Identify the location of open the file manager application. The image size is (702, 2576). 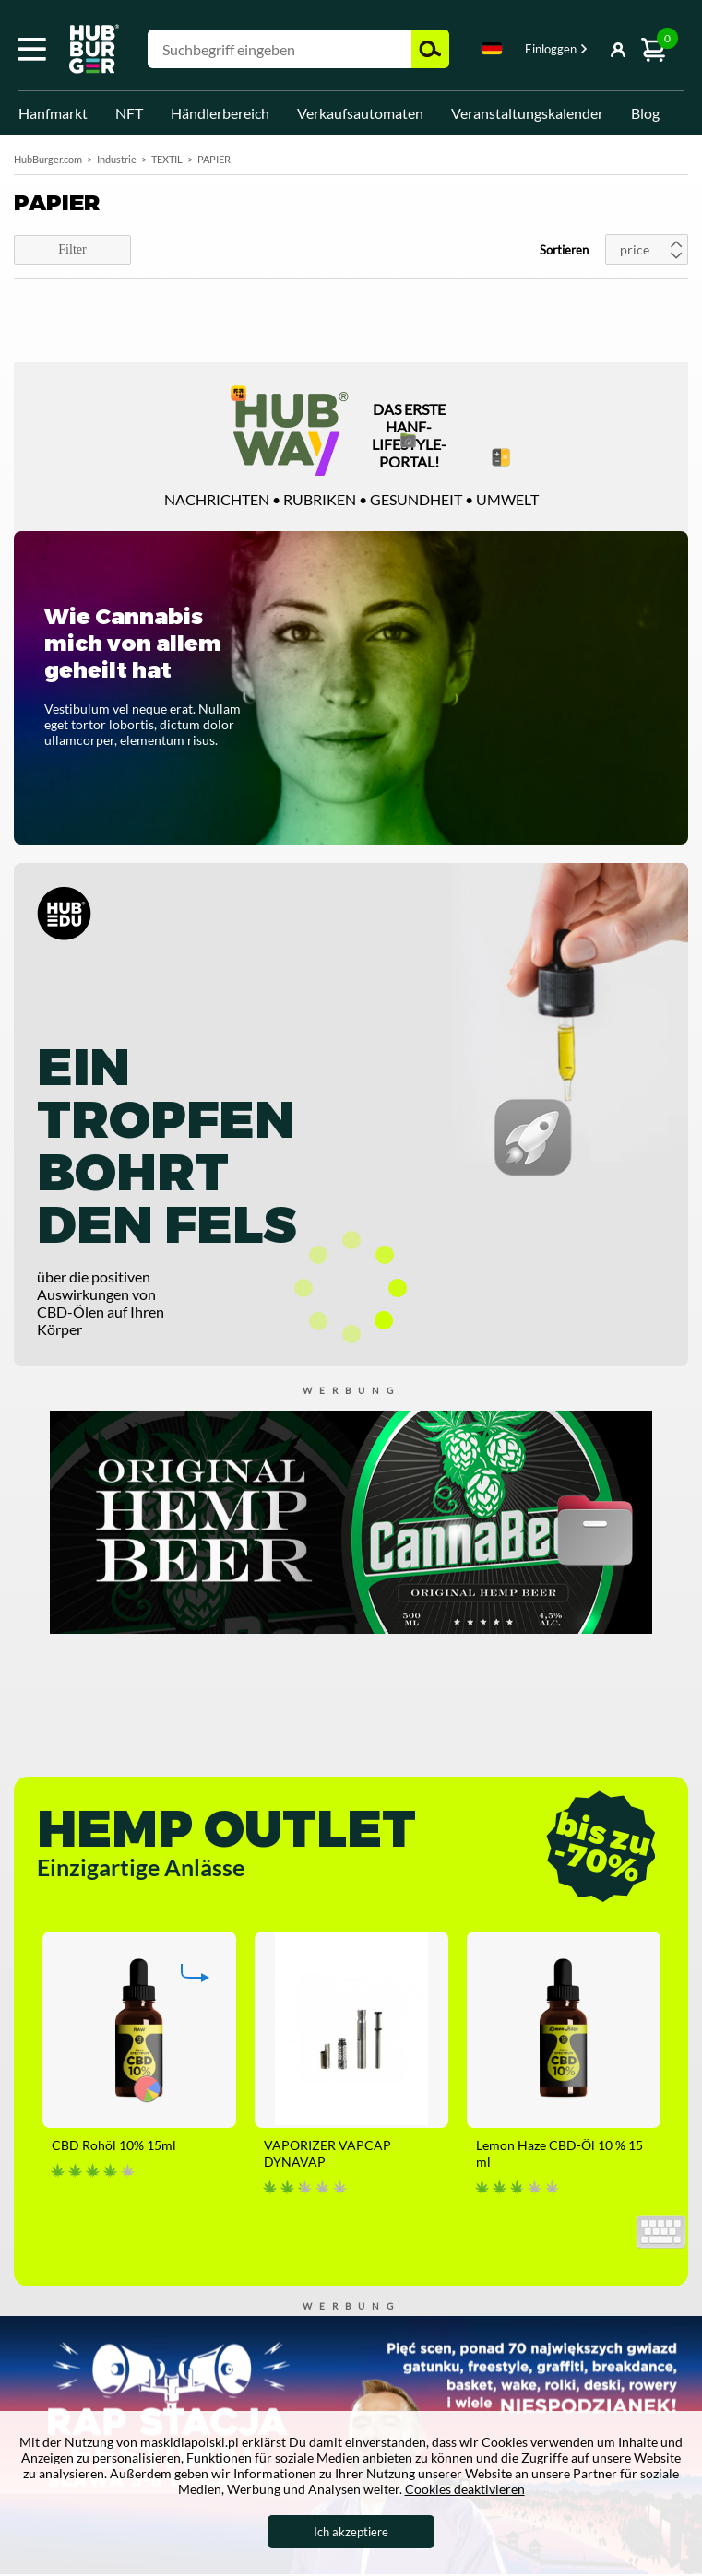
(595, 1530).